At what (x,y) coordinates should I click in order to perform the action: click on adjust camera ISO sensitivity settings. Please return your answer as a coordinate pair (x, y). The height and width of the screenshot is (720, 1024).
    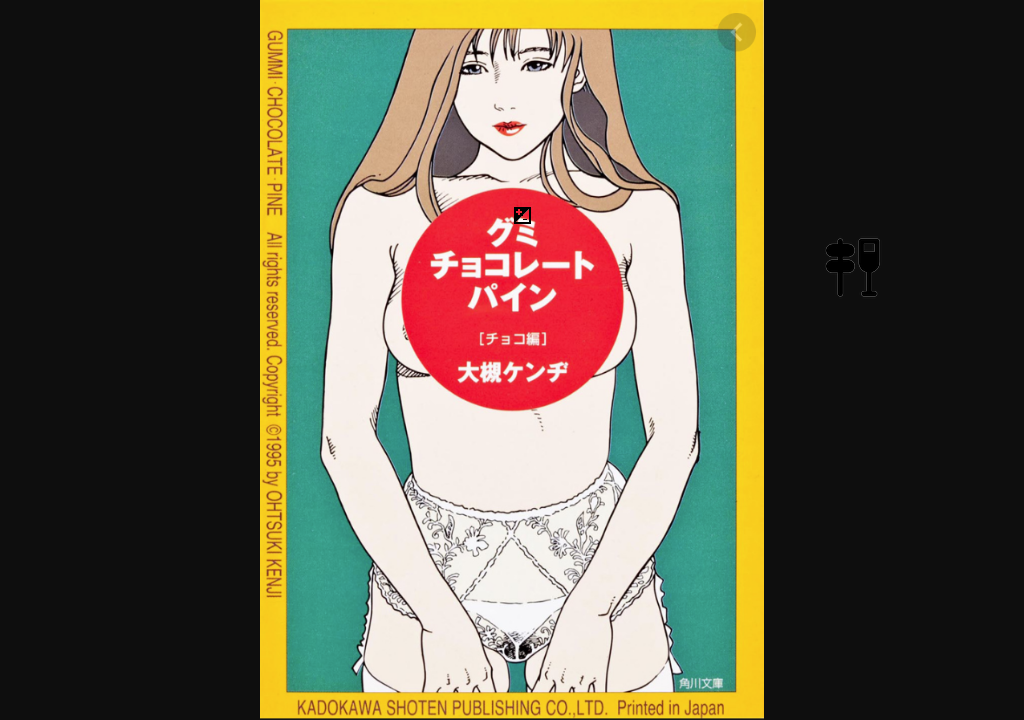
    Looking at the image, I should click on (522, 215).